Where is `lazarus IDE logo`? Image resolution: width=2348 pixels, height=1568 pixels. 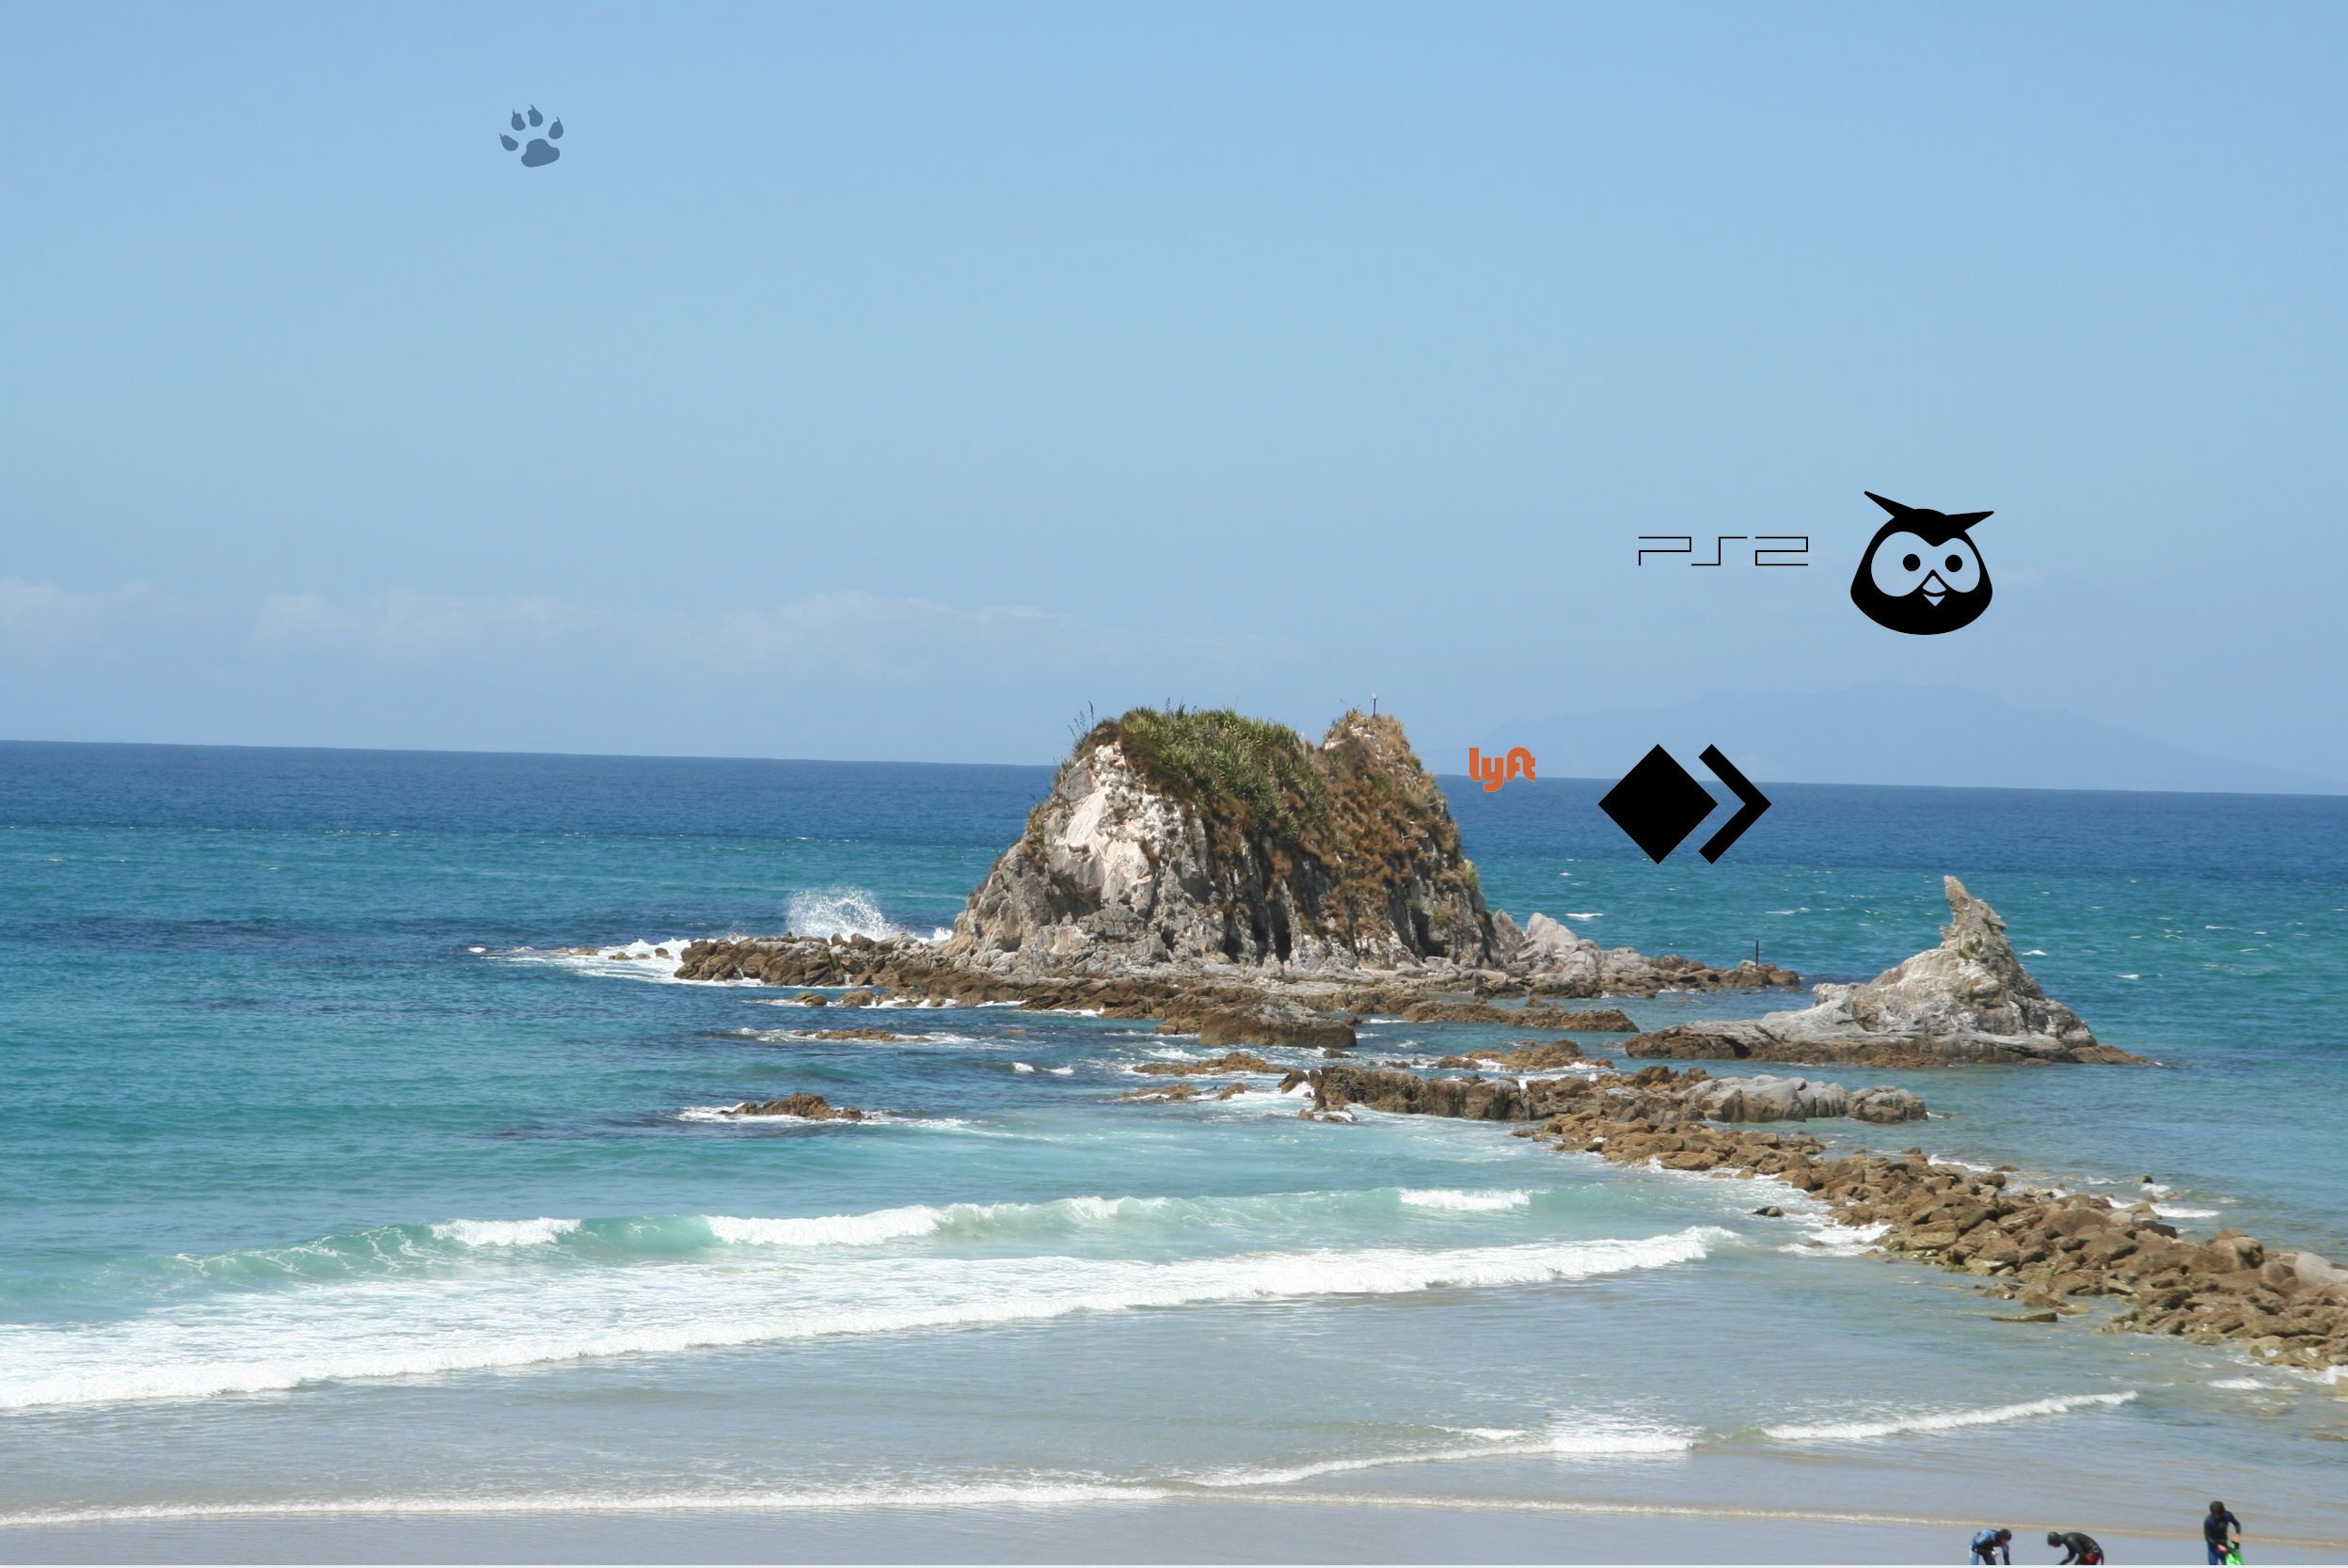 lazarus IDE logo is located at coordinates (531, 135).